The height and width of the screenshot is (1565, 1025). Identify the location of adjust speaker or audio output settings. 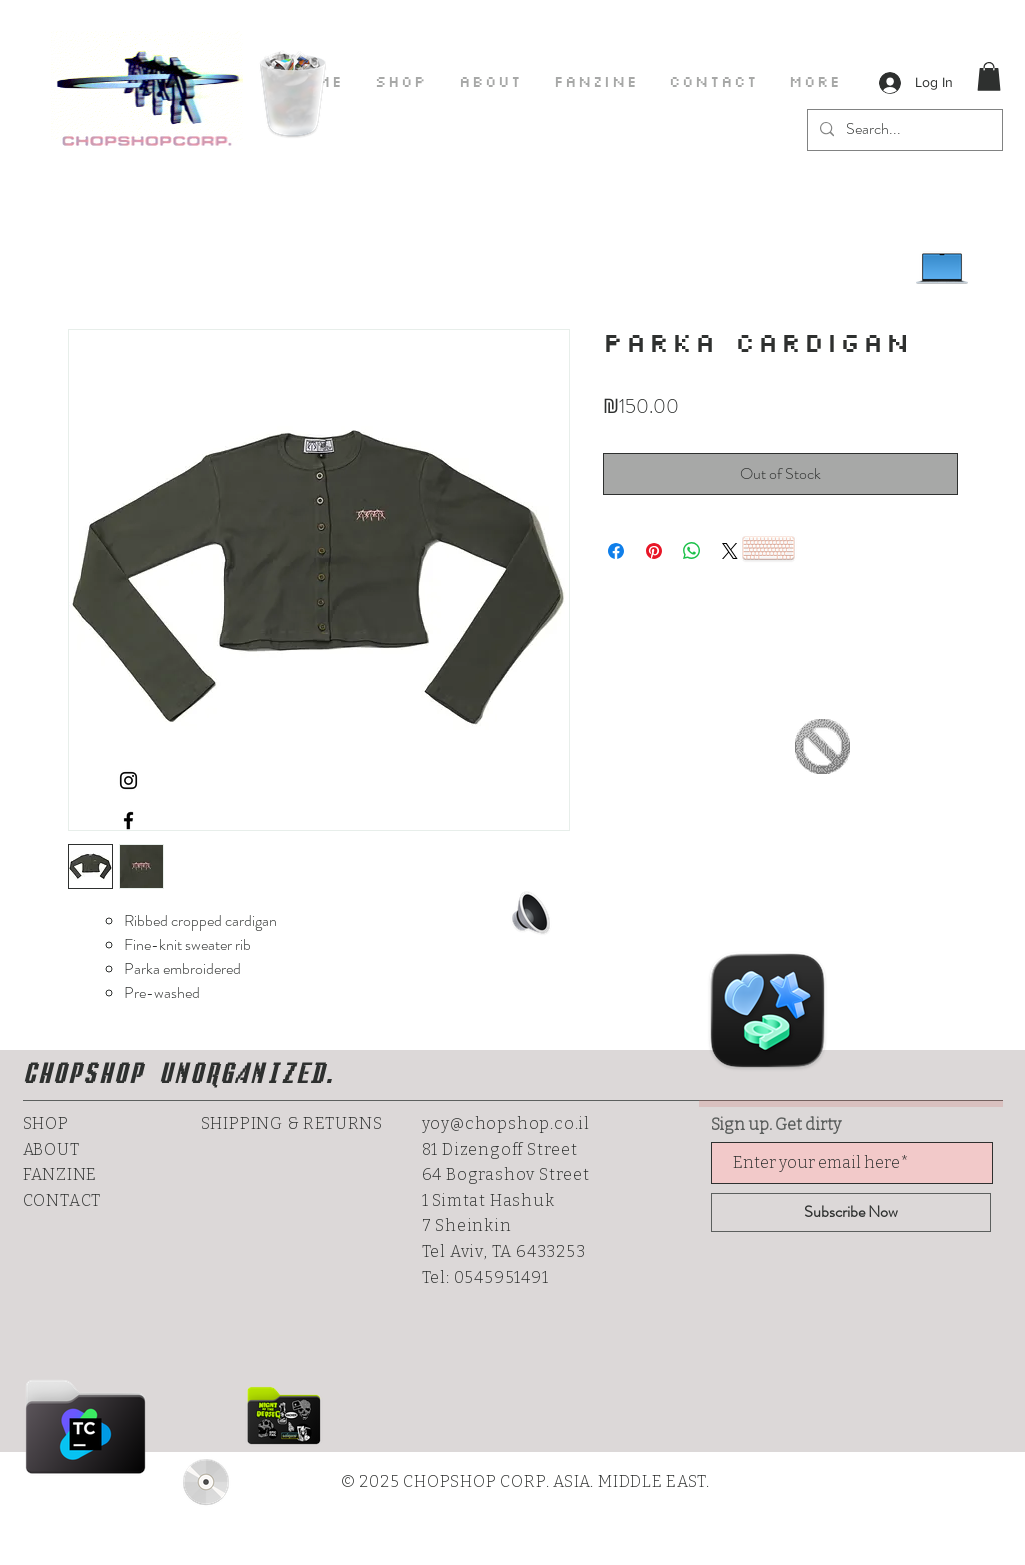
(531, 913).